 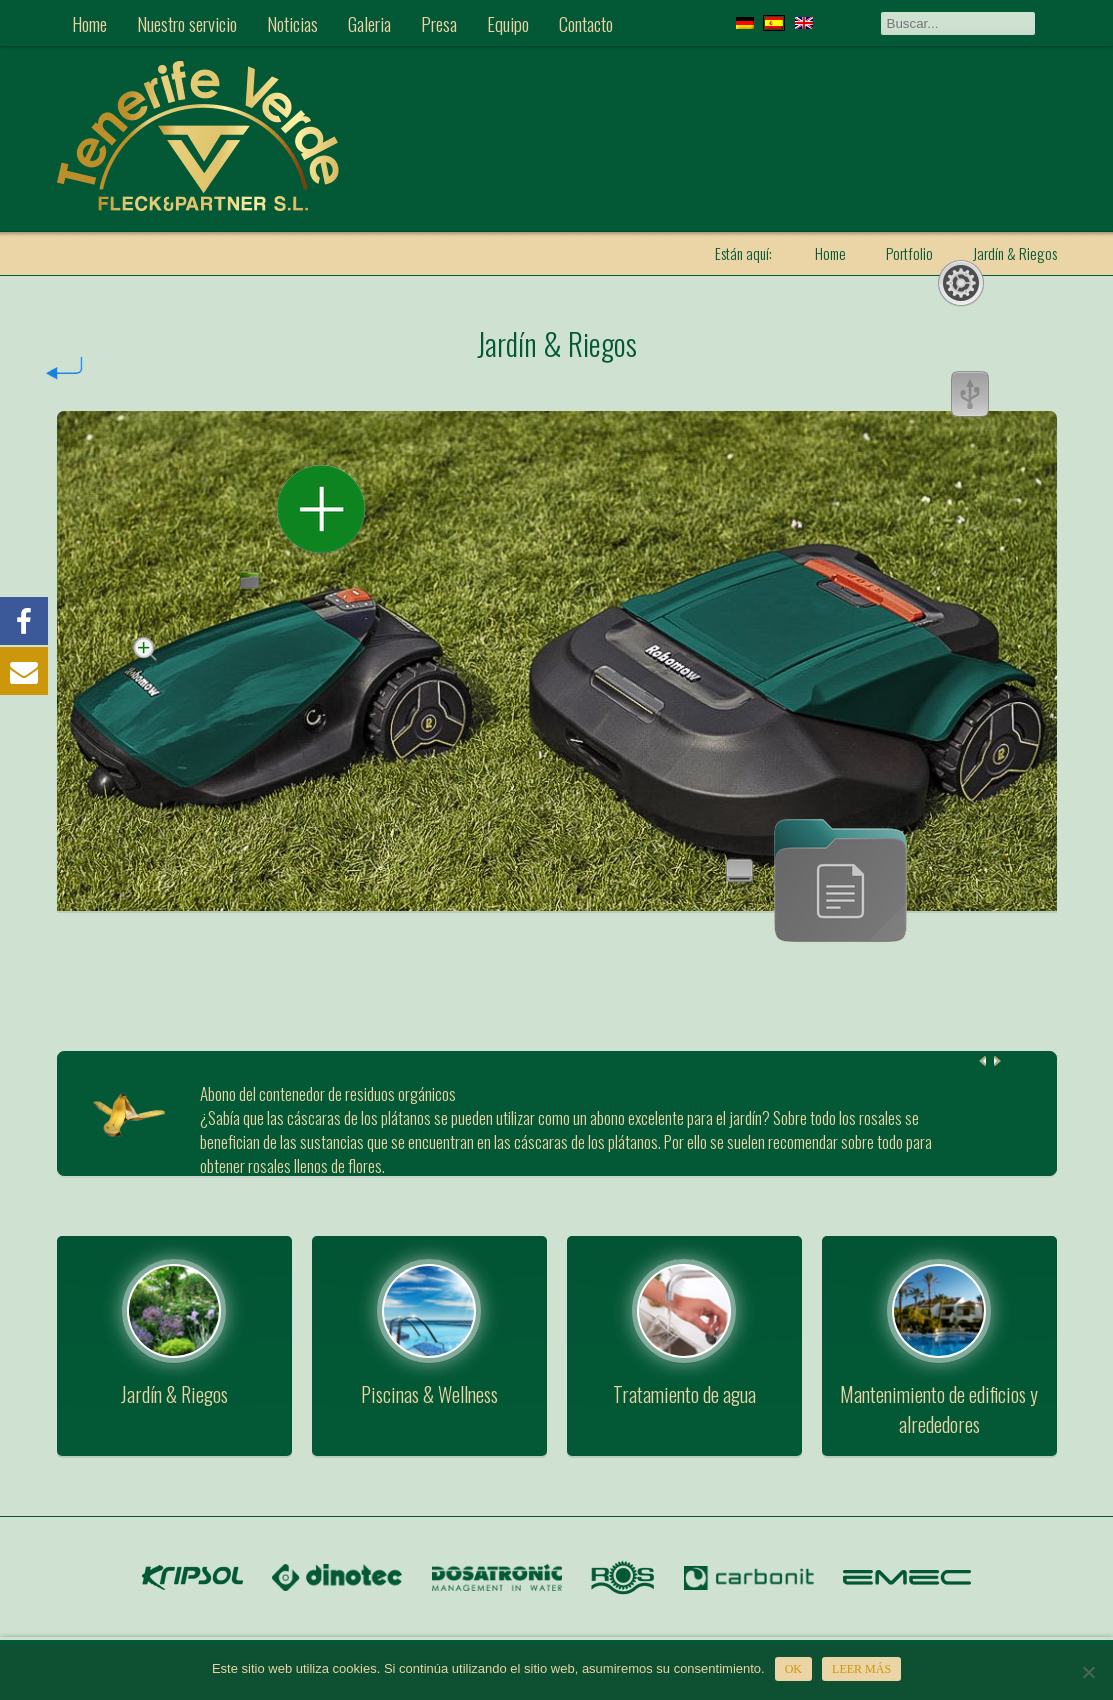 I want to click on open your documents folder, so click(x=840, y=880).